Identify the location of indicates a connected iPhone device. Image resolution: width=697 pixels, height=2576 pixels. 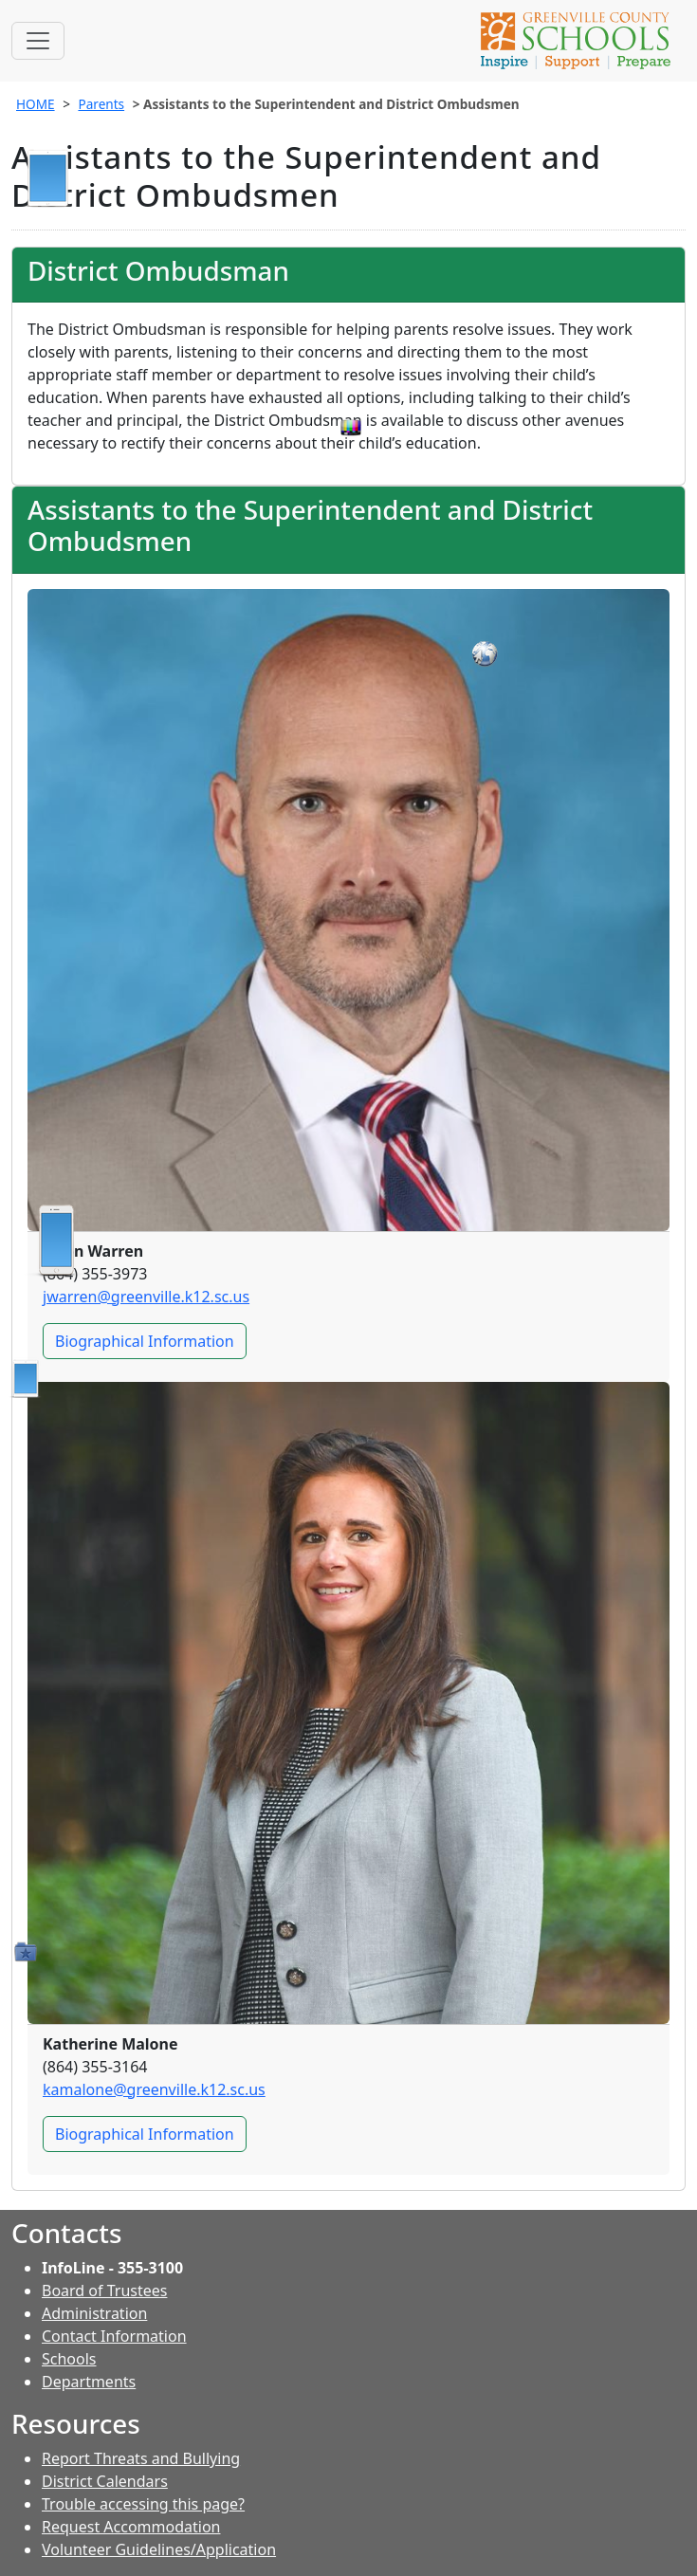
(56, 1241).